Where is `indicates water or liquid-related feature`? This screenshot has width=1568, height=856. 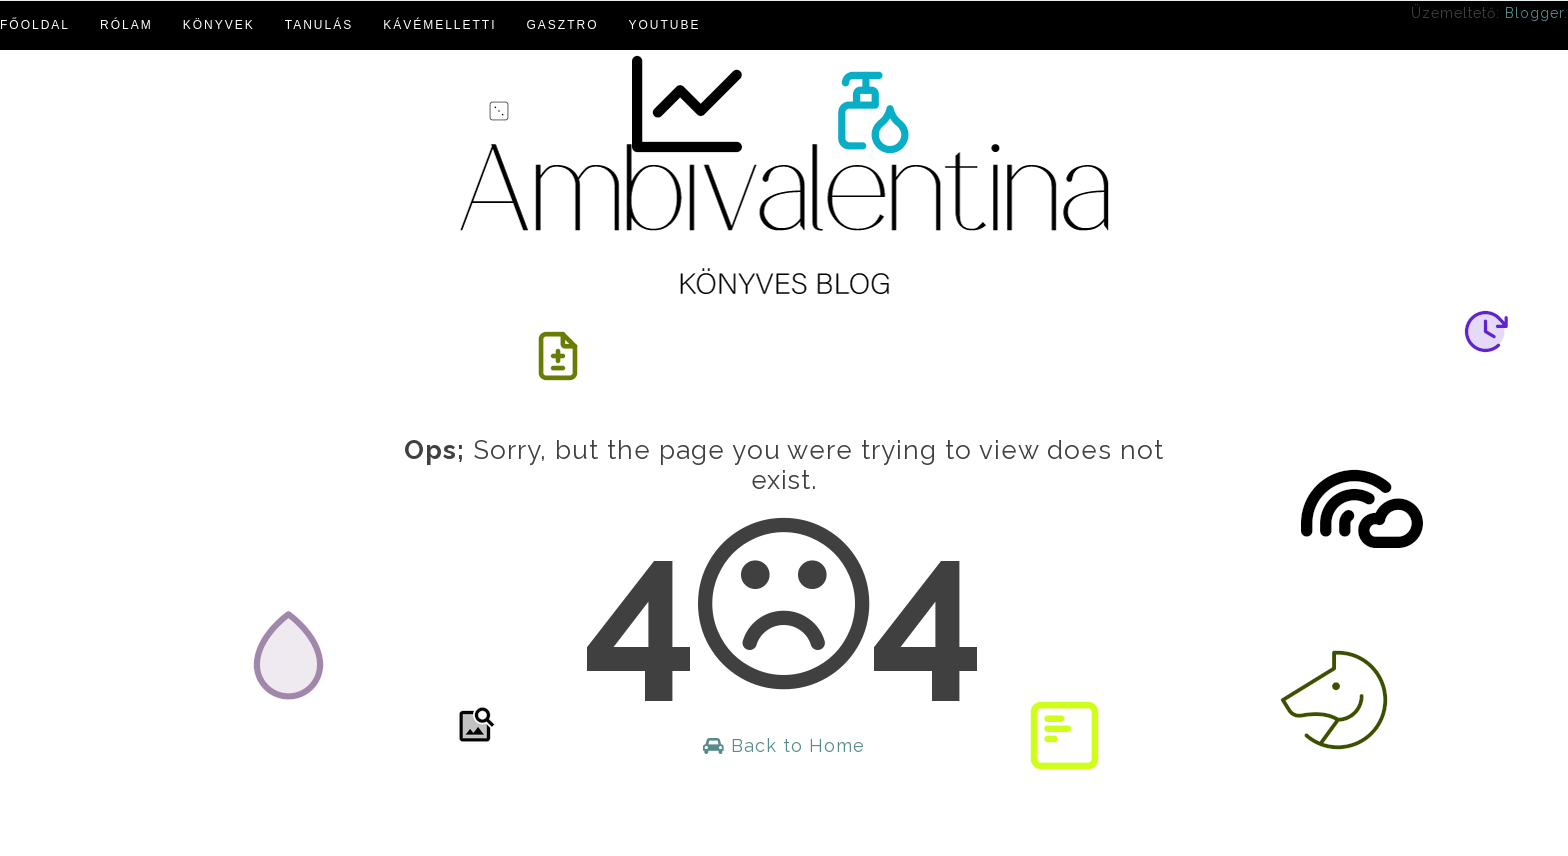
indicates water or liquid-related feature is located at coordinates (288, 658).